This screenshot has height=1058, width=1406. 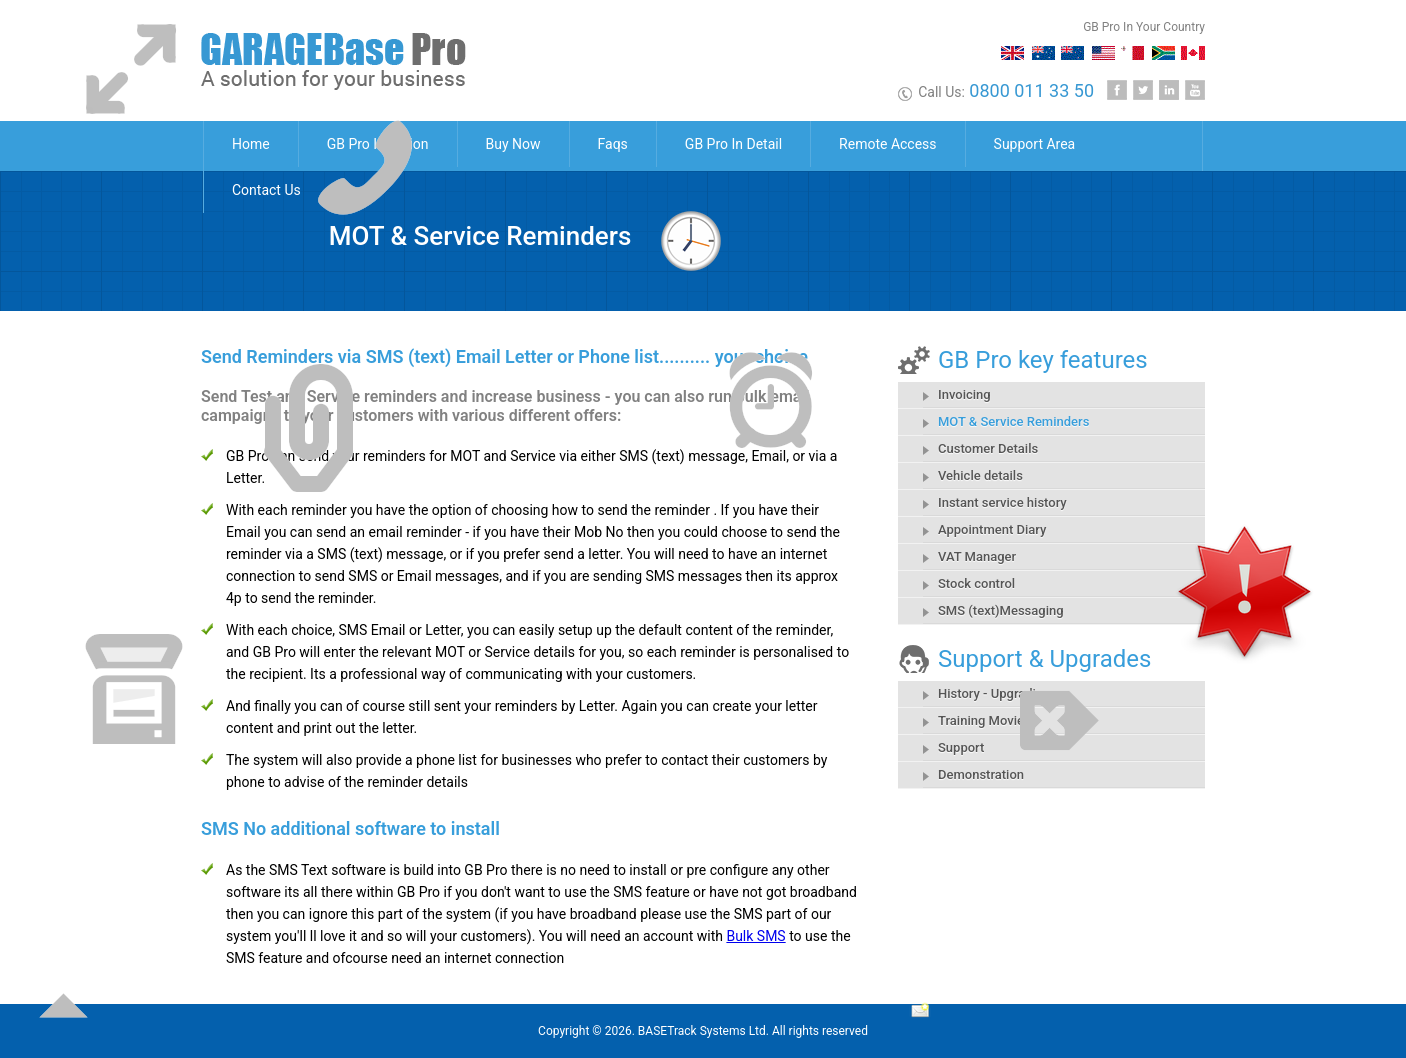 I want to click on indicates email has an attachment, so click(x=313, y=428).